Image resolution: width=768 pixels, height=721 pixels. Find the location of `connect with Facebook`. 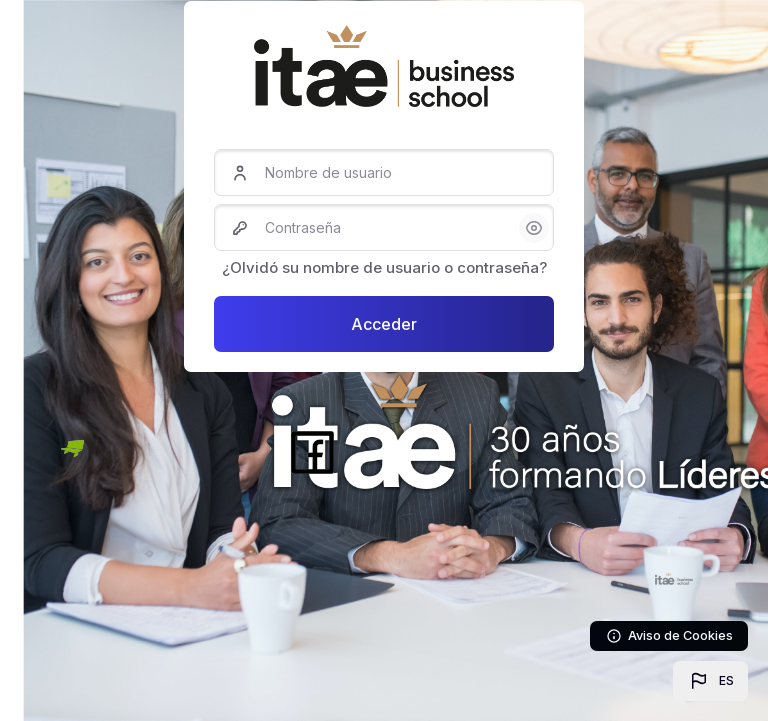

connect with Facebook is located at coordinates (312, 452).